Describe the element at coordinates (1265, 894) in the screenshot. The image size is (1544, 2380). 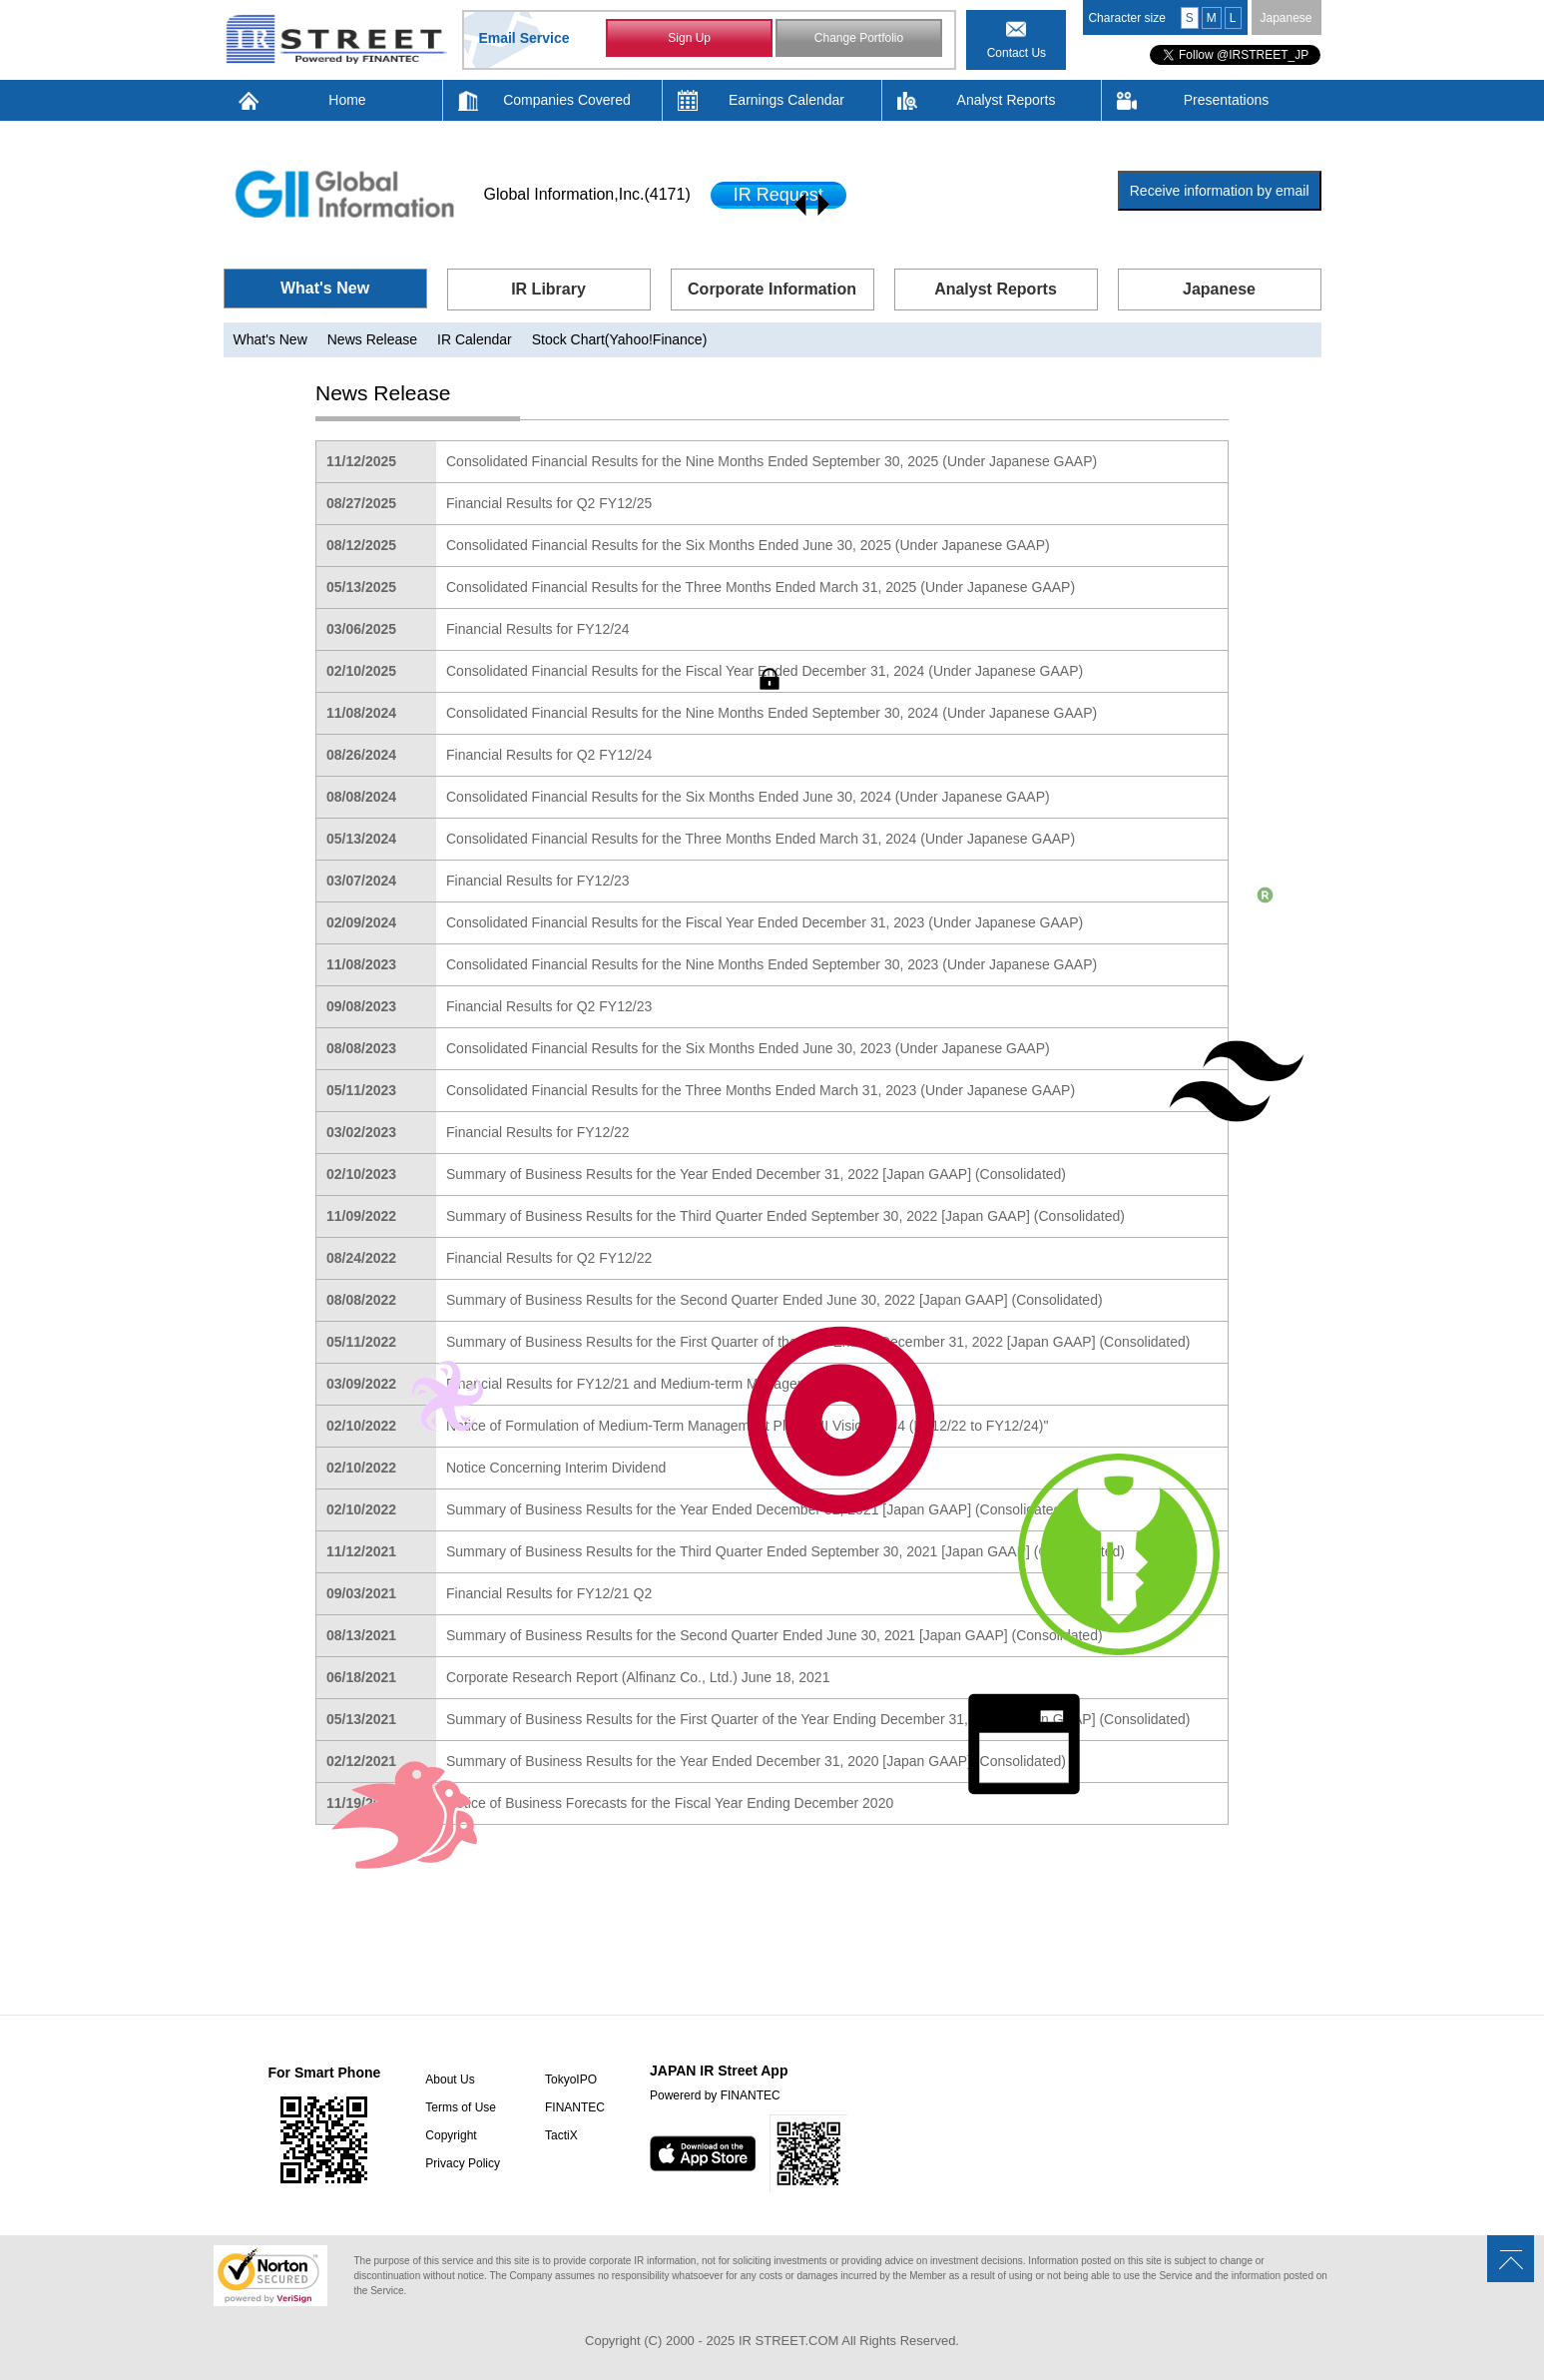
I see `indicates a registered trademark symbol` at that location.